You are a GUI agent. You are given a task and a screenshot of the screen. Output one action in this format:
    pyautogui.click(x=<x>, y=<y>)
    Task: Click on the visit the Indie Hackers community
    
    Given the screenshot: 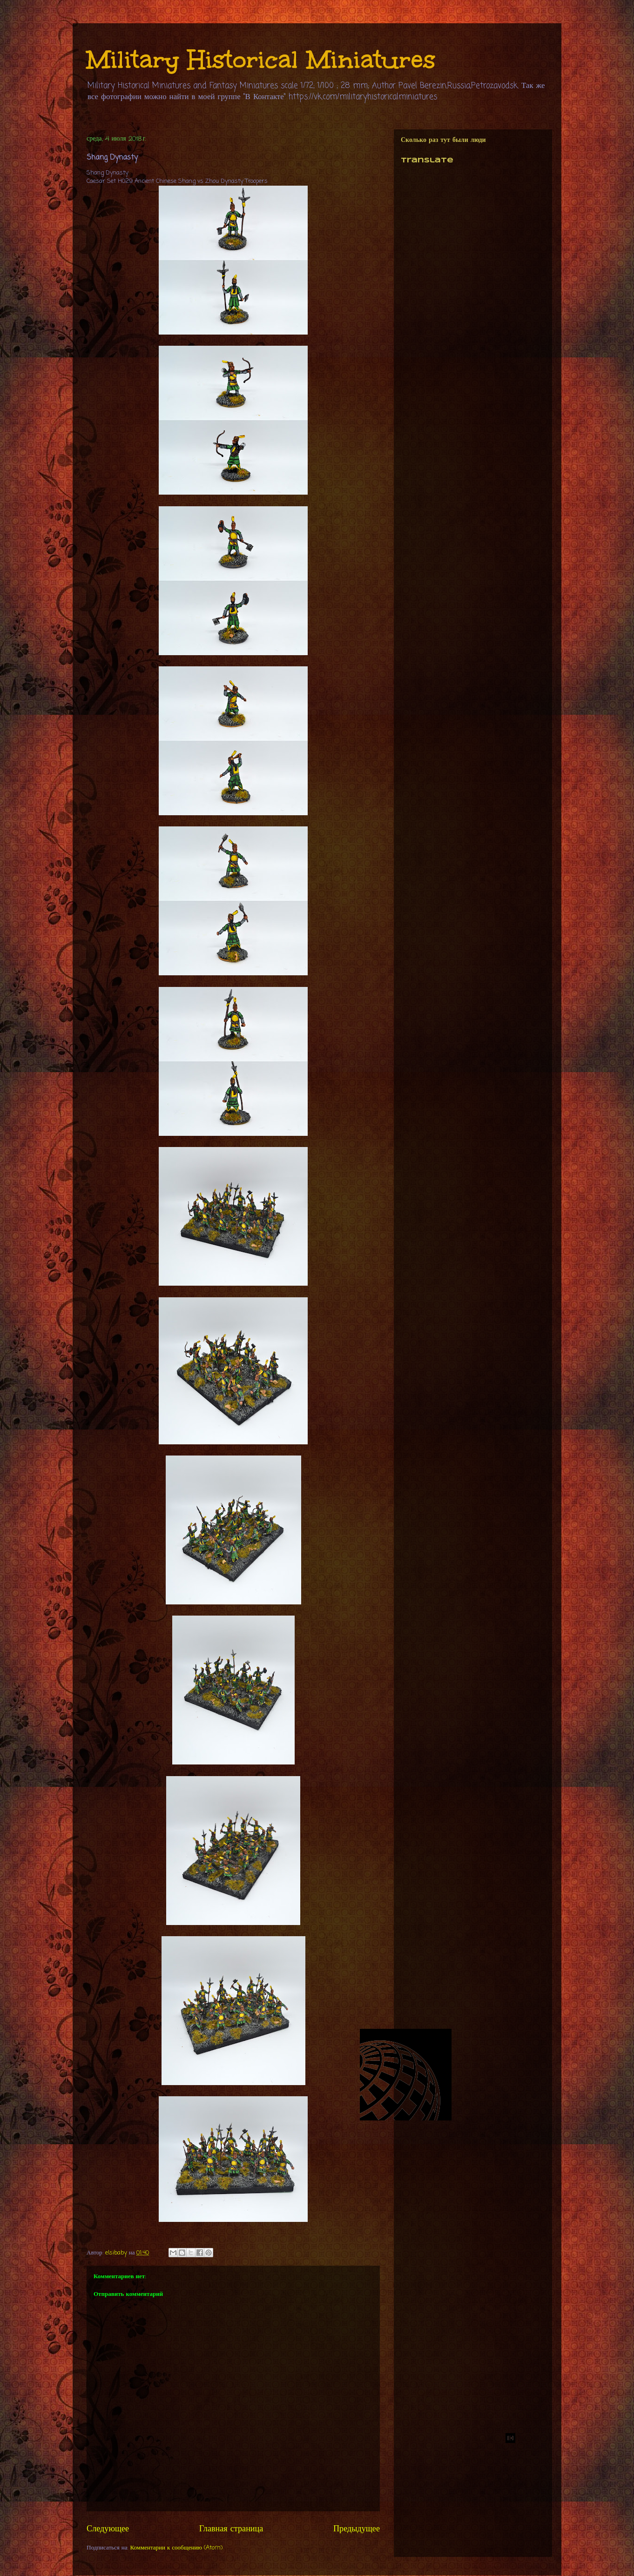 What is the action you would take?
    pyautogui.click(x=510, y=2438)
    